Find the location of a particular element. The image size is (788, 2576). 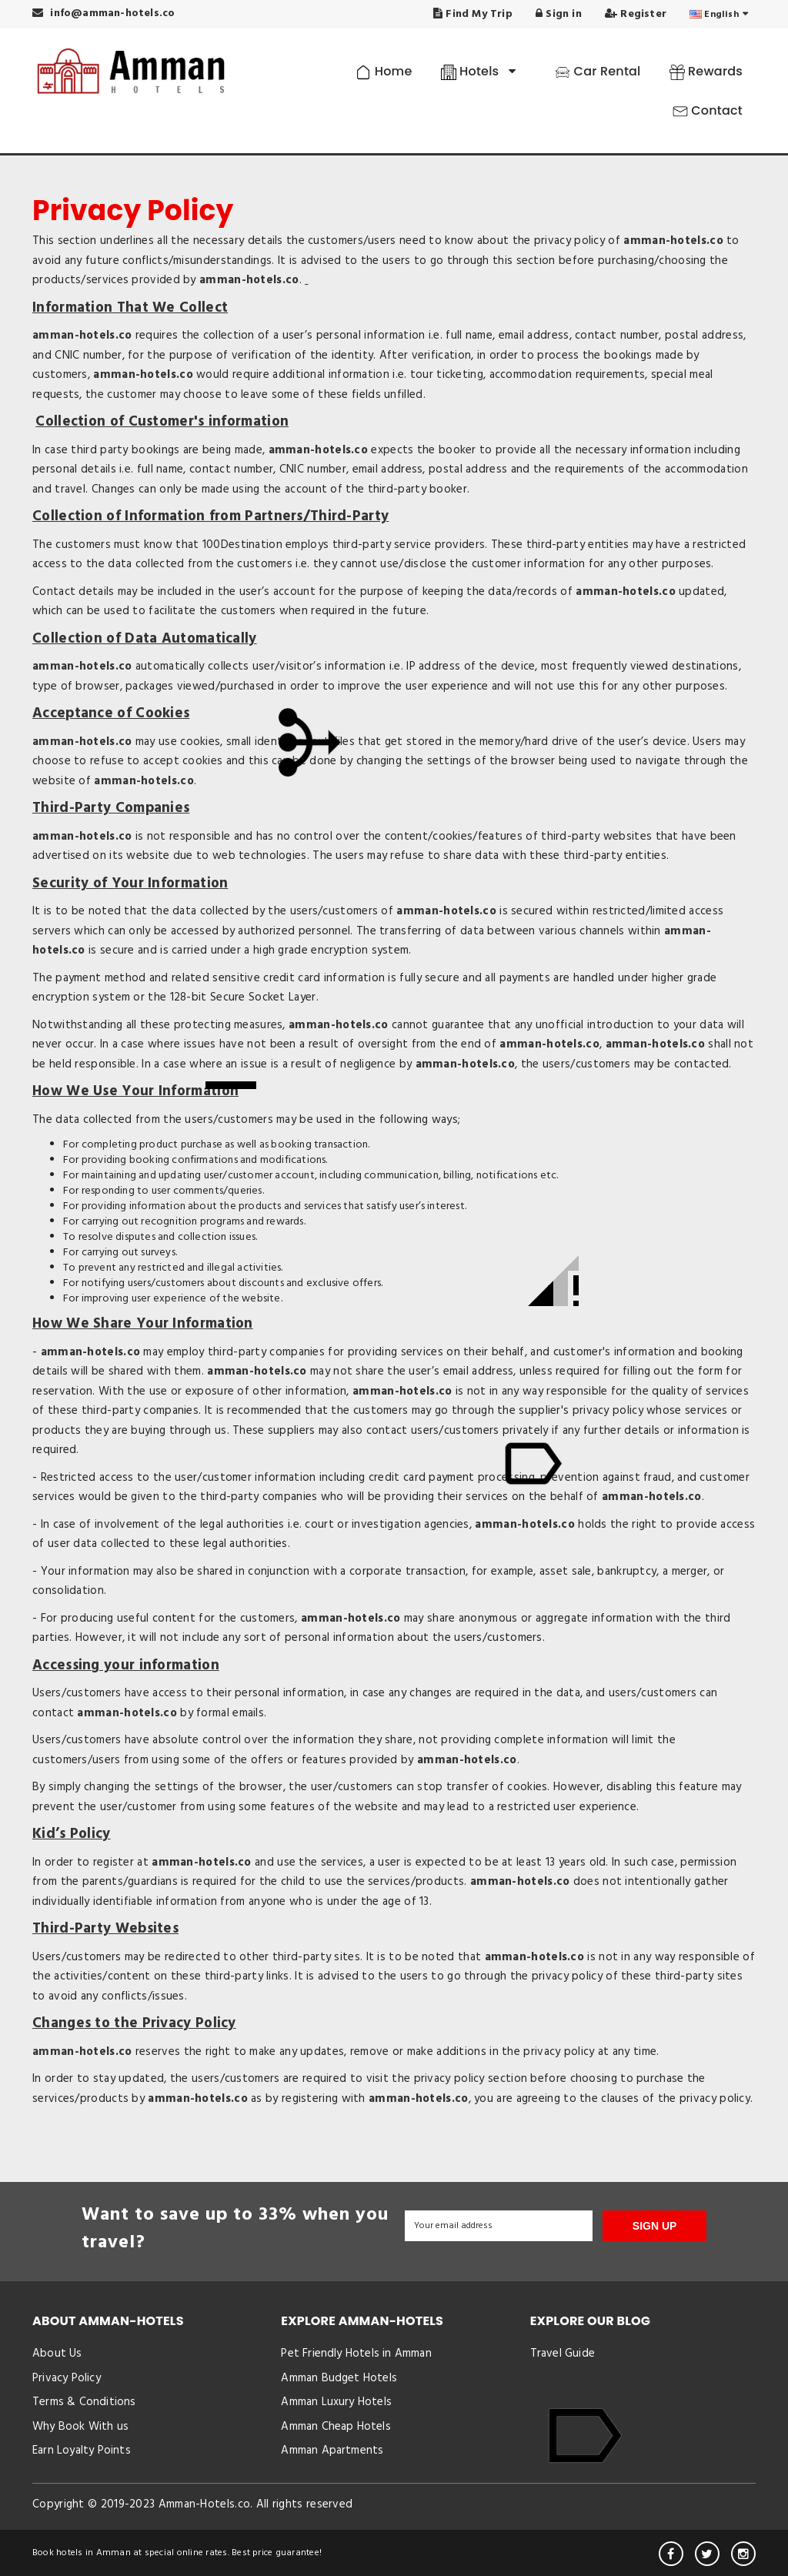

merge or combine multiple inputs into one output is located at coordinates (309, 742).